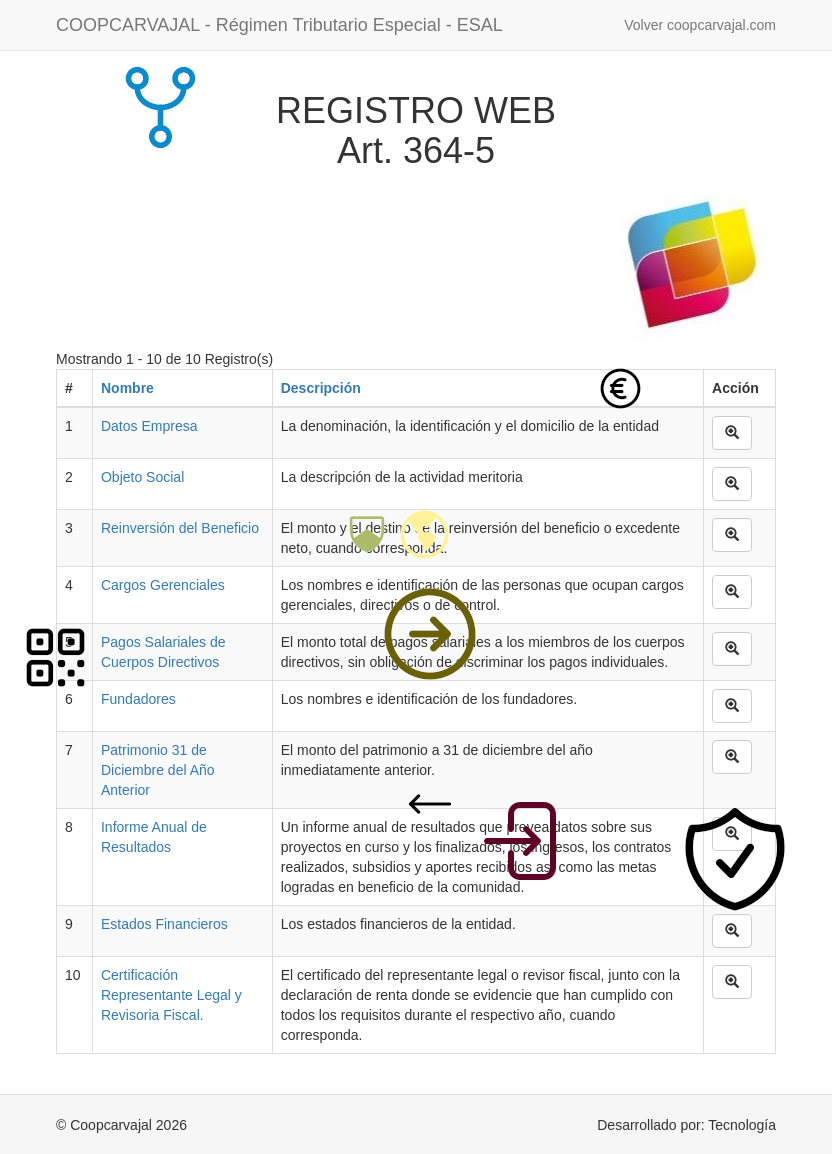  I want to click on log in to your account, so click(526, 841).